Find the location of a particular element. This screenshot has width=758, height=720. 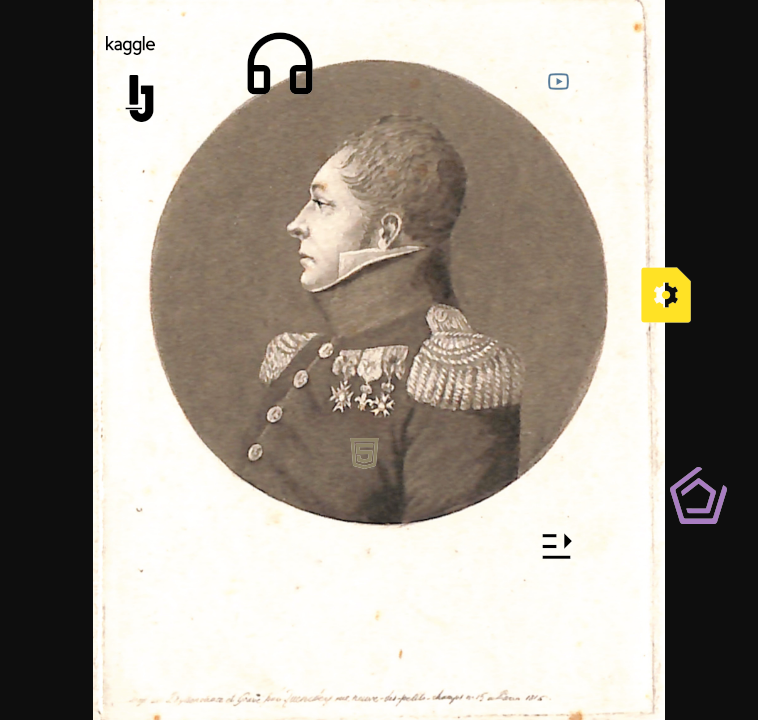

open YouTube is located at coordinates (558, 81).